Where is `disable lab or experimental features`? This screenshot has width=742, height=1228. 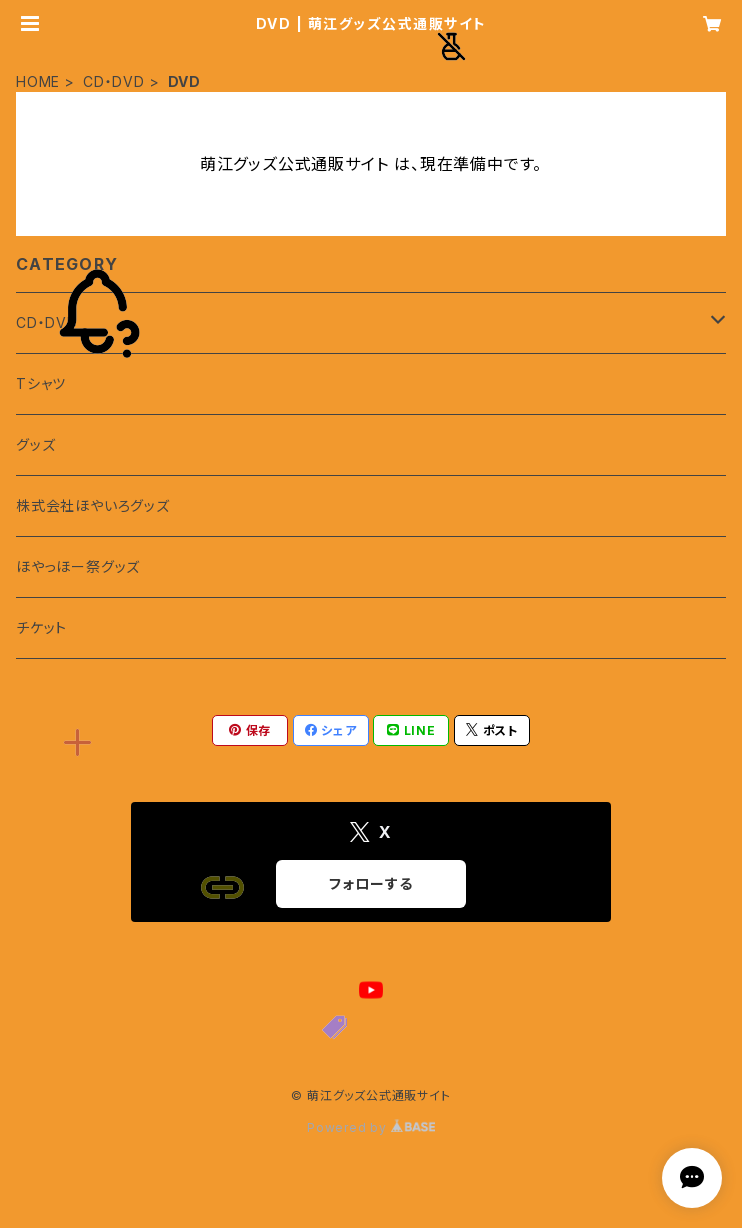
disable lab or experimental features is located at coordinates (451, 46).